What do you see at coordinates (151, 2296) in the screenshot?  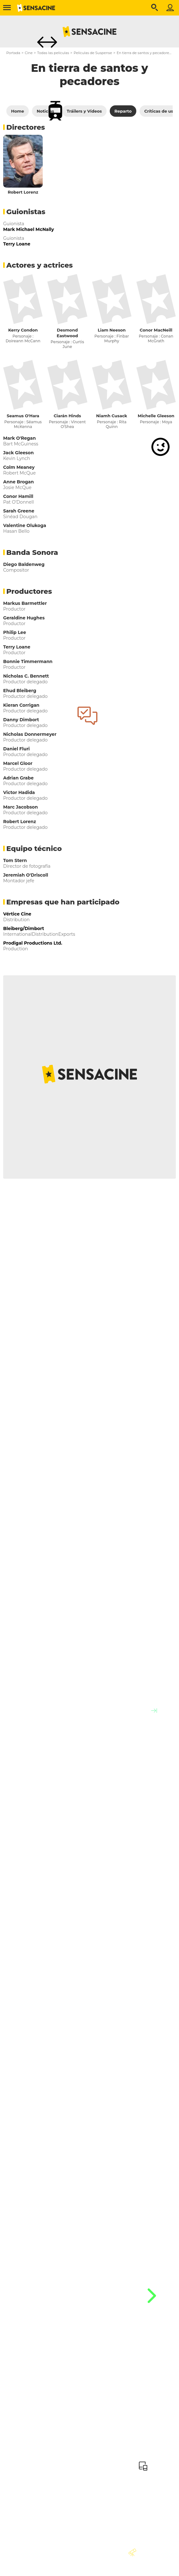 I see `navigate to the next item or page` at bounding box center [151, 2296].